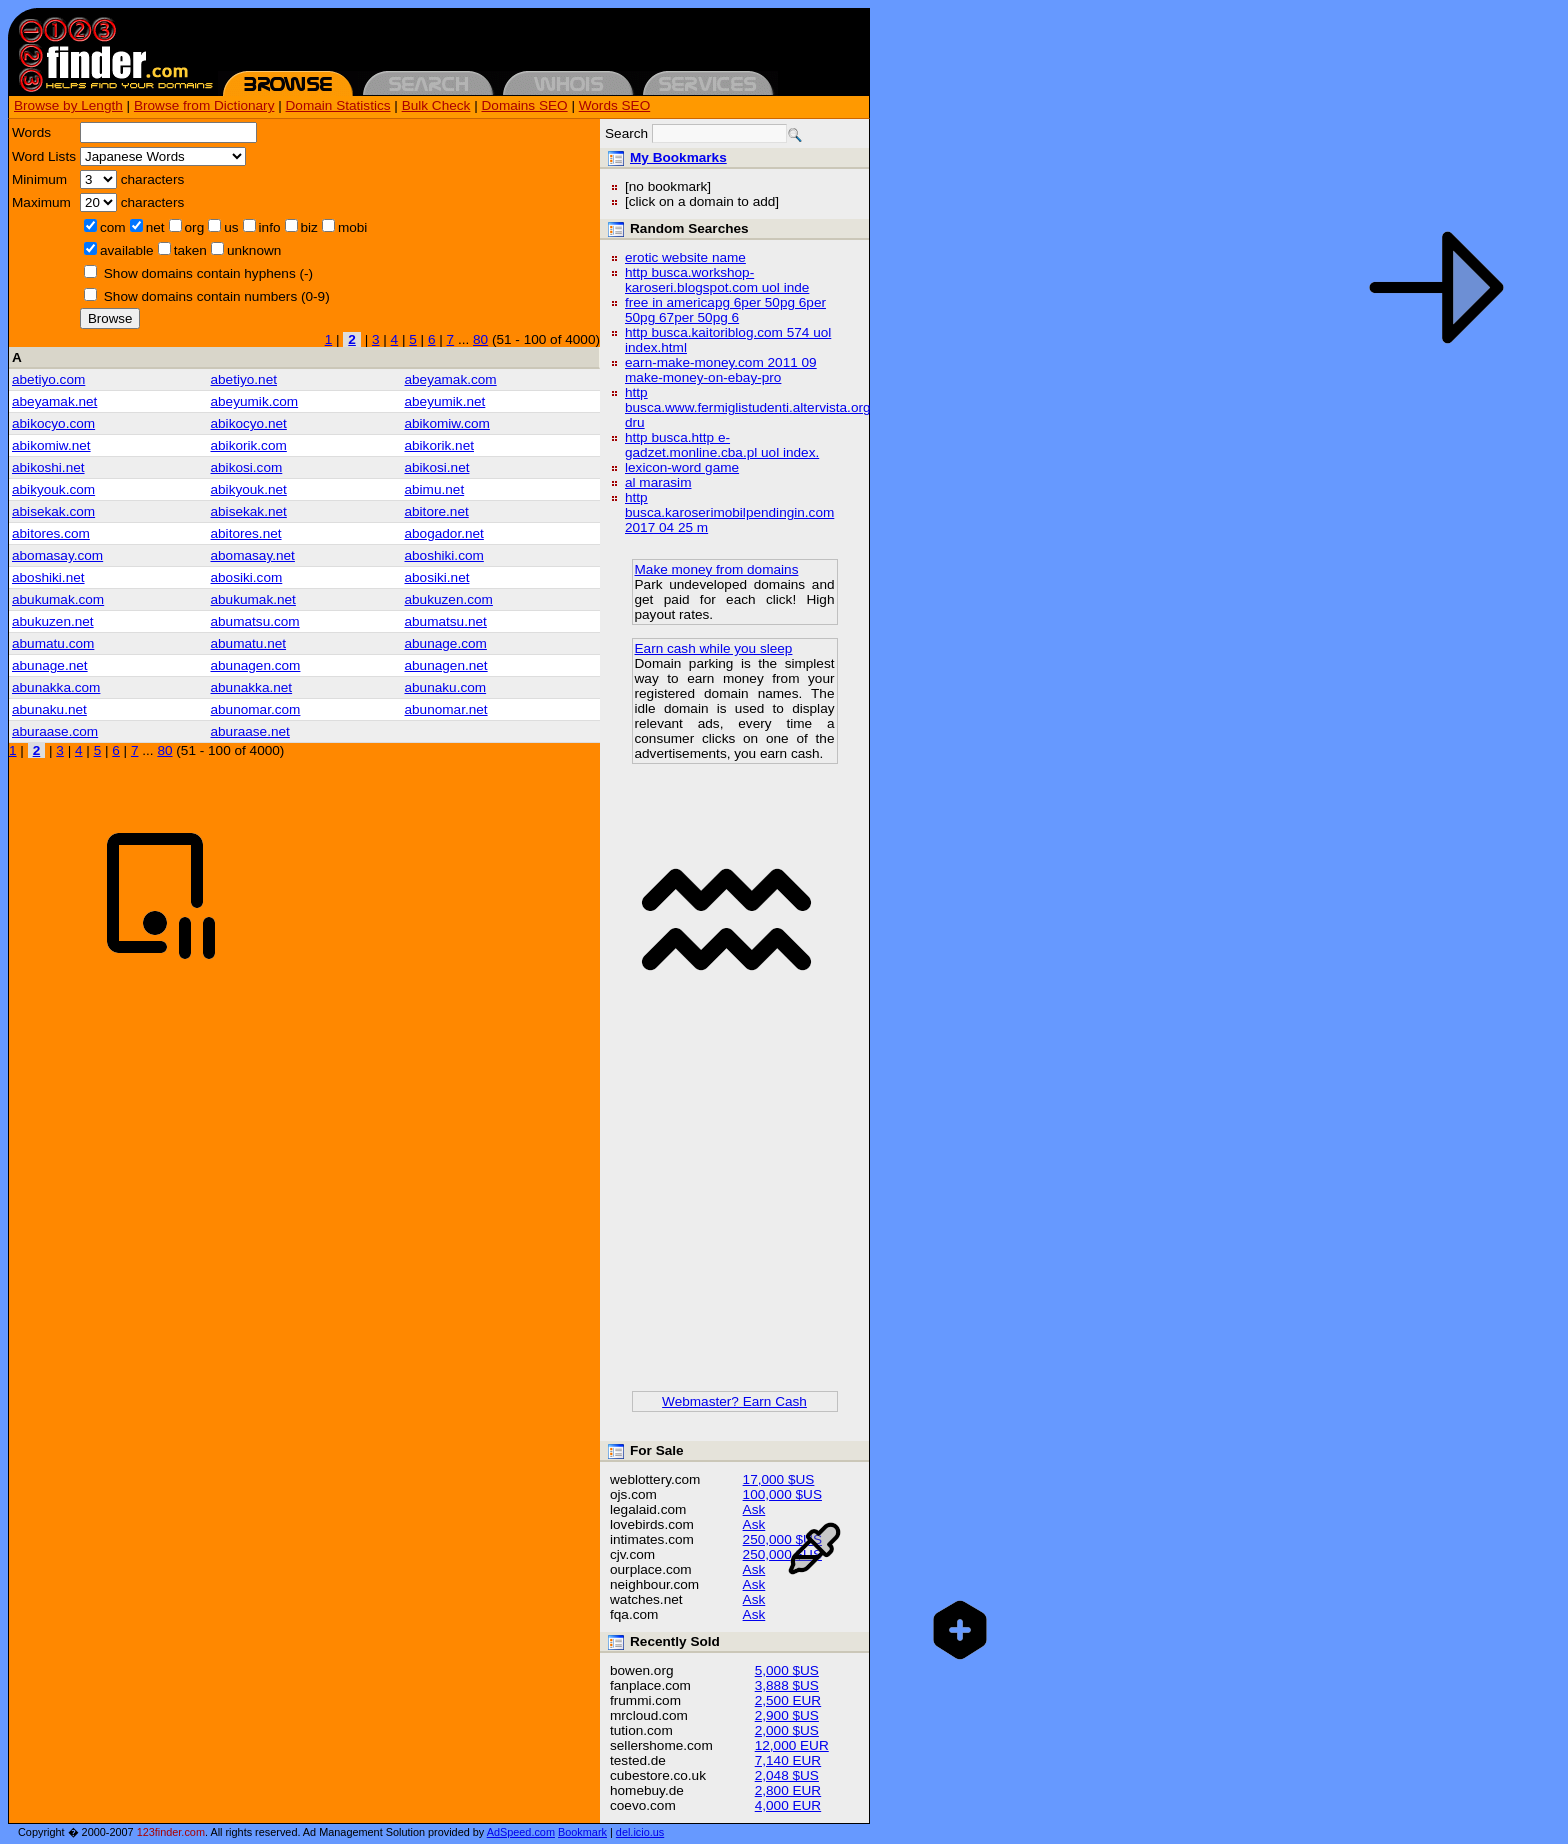 The image size is (1568, 1844). Describe the element at coordinates (960, 1630) in the screenshot. I see `add a new item or module` at that location.